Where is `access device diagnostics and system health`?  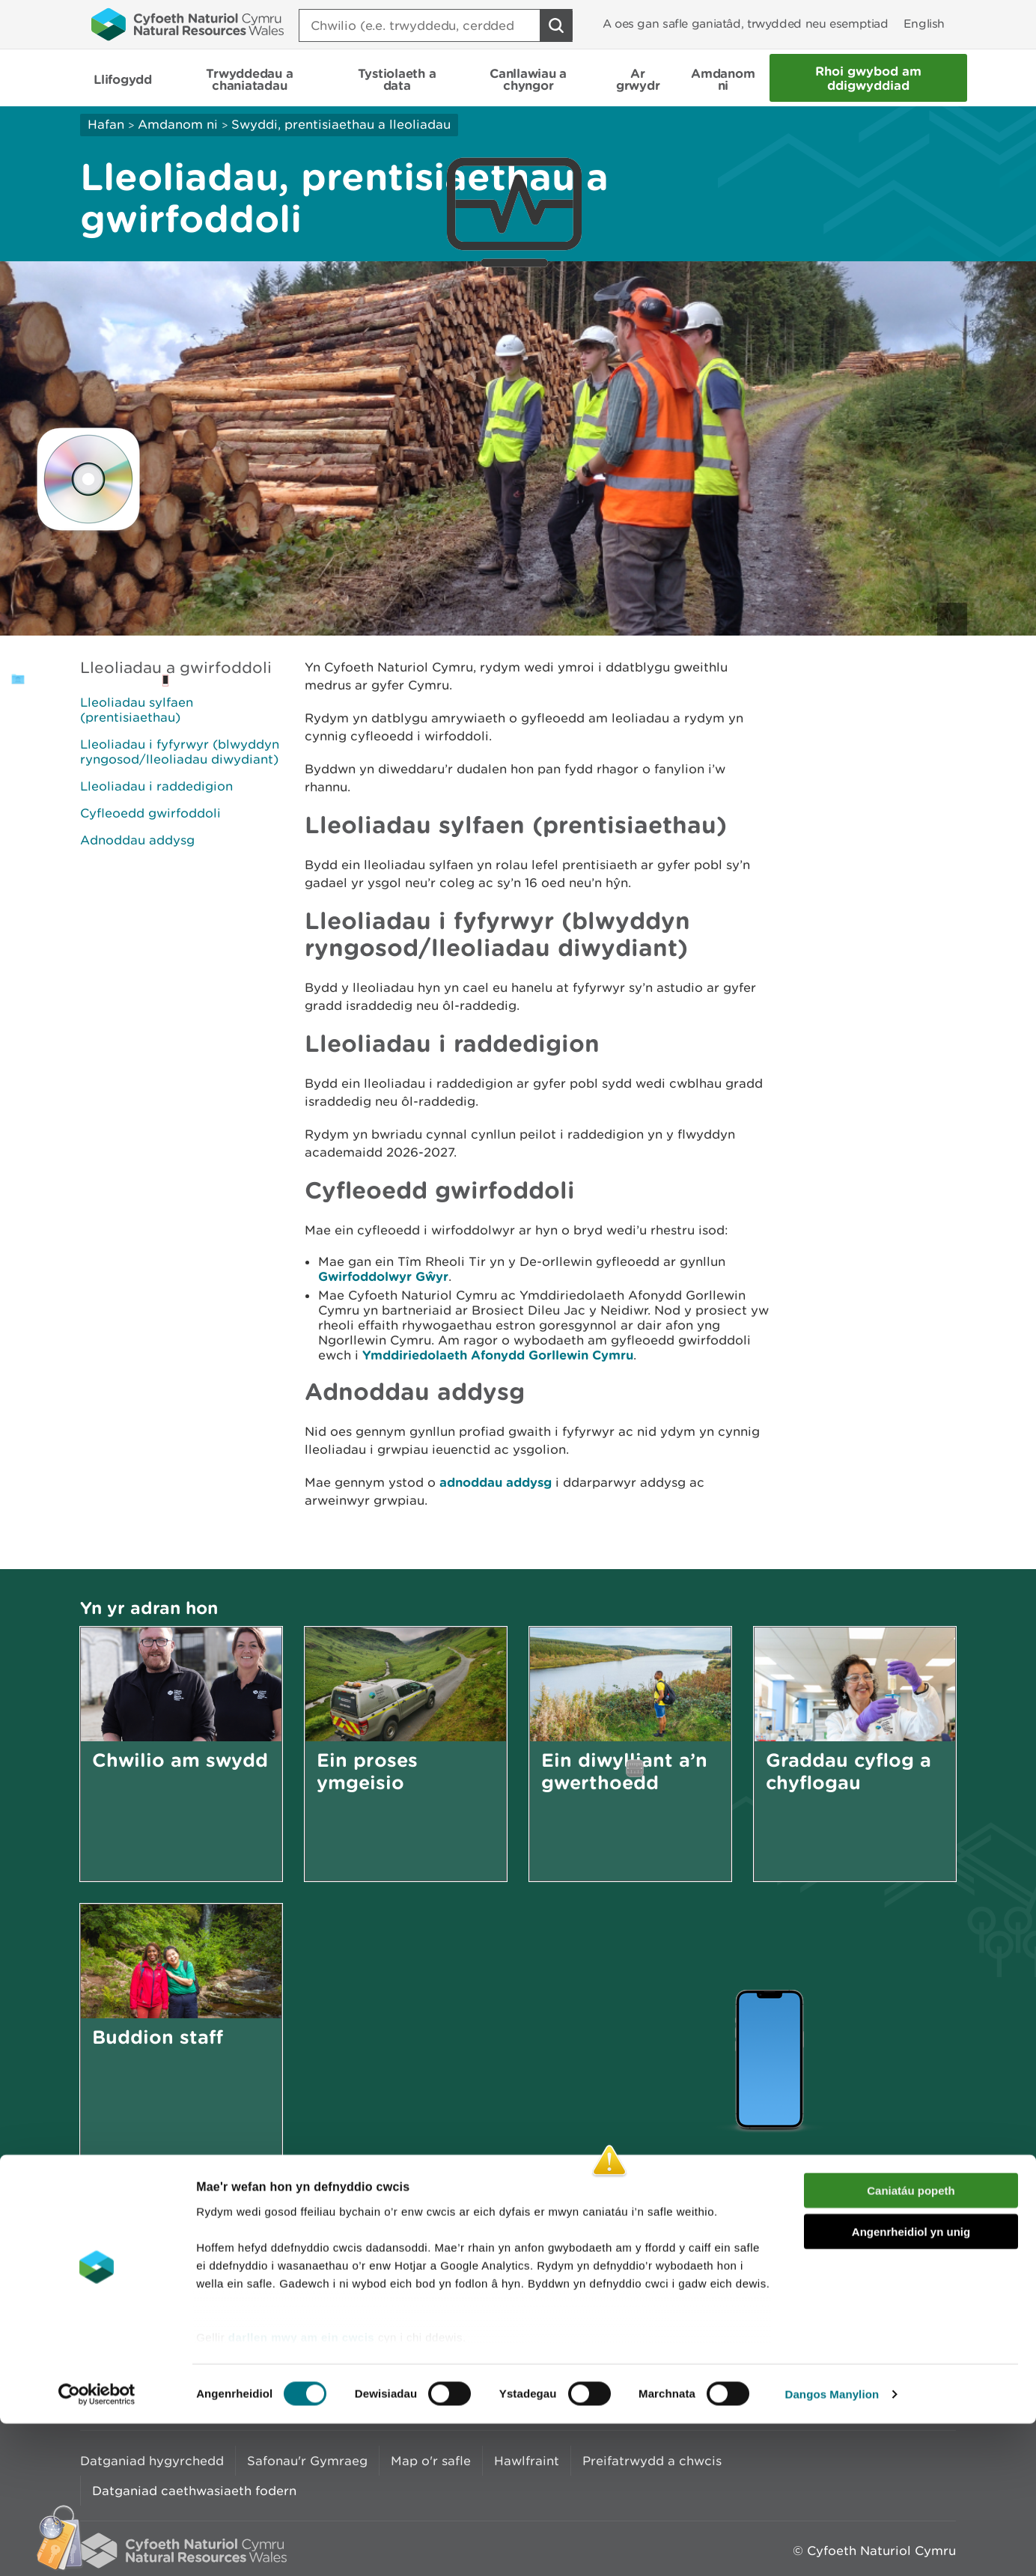 access device diagnostics and system health is located at coordinates (514, 208).